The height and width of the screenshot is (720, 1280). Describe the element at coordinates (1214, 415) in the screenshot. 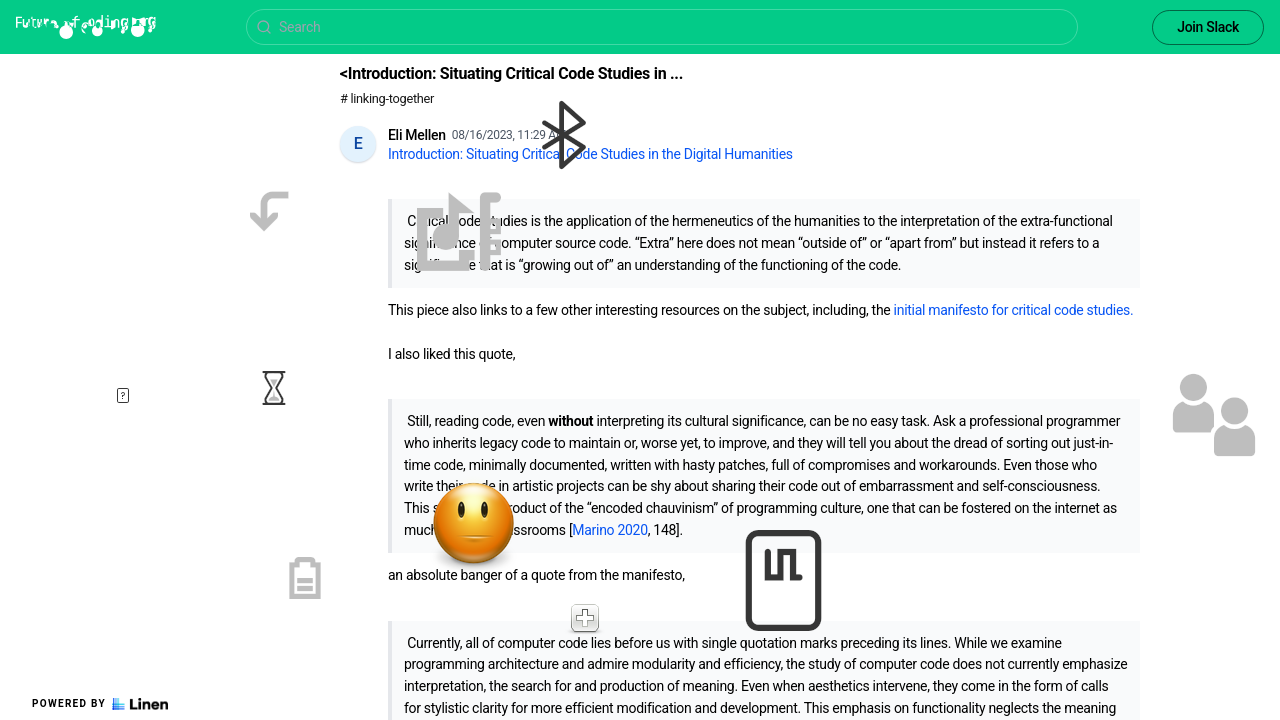

I see `manage user accounts` at that location.